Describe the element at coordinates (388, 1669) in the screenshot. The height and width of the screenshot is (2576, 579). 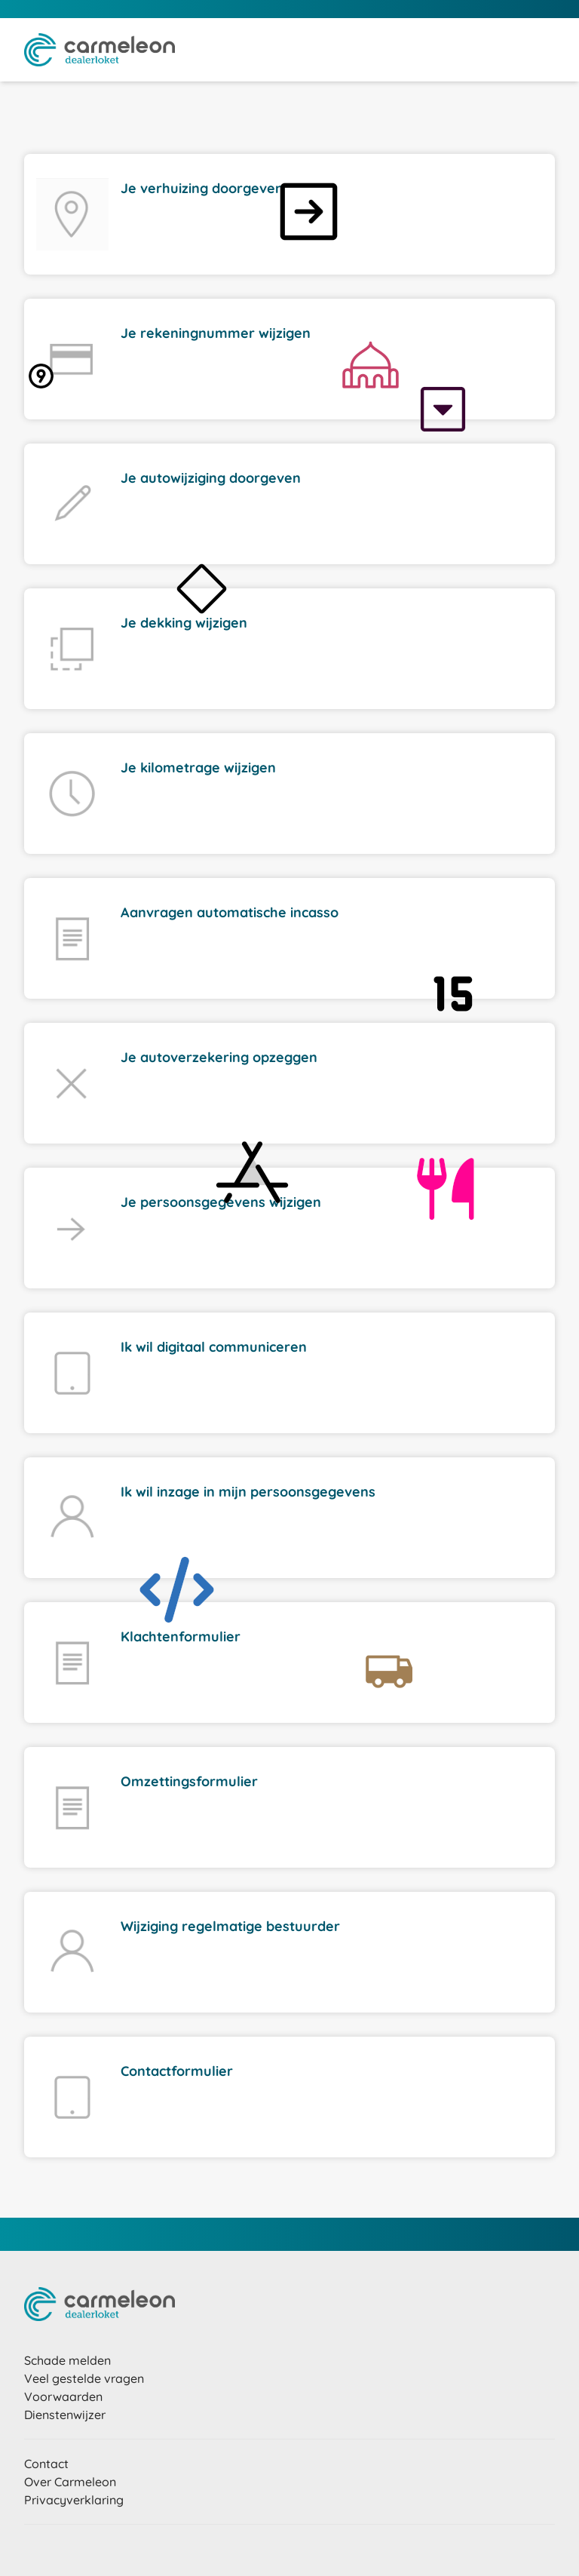
I see `track your delivery or shipment` at that location.